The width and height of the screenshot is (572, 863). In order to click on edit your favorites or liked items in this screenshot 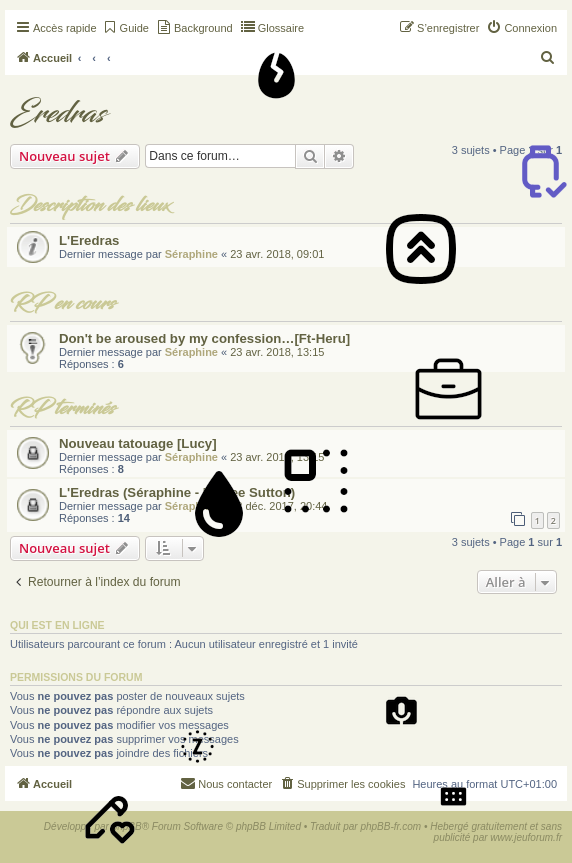, I will do `click(107, 816)`.